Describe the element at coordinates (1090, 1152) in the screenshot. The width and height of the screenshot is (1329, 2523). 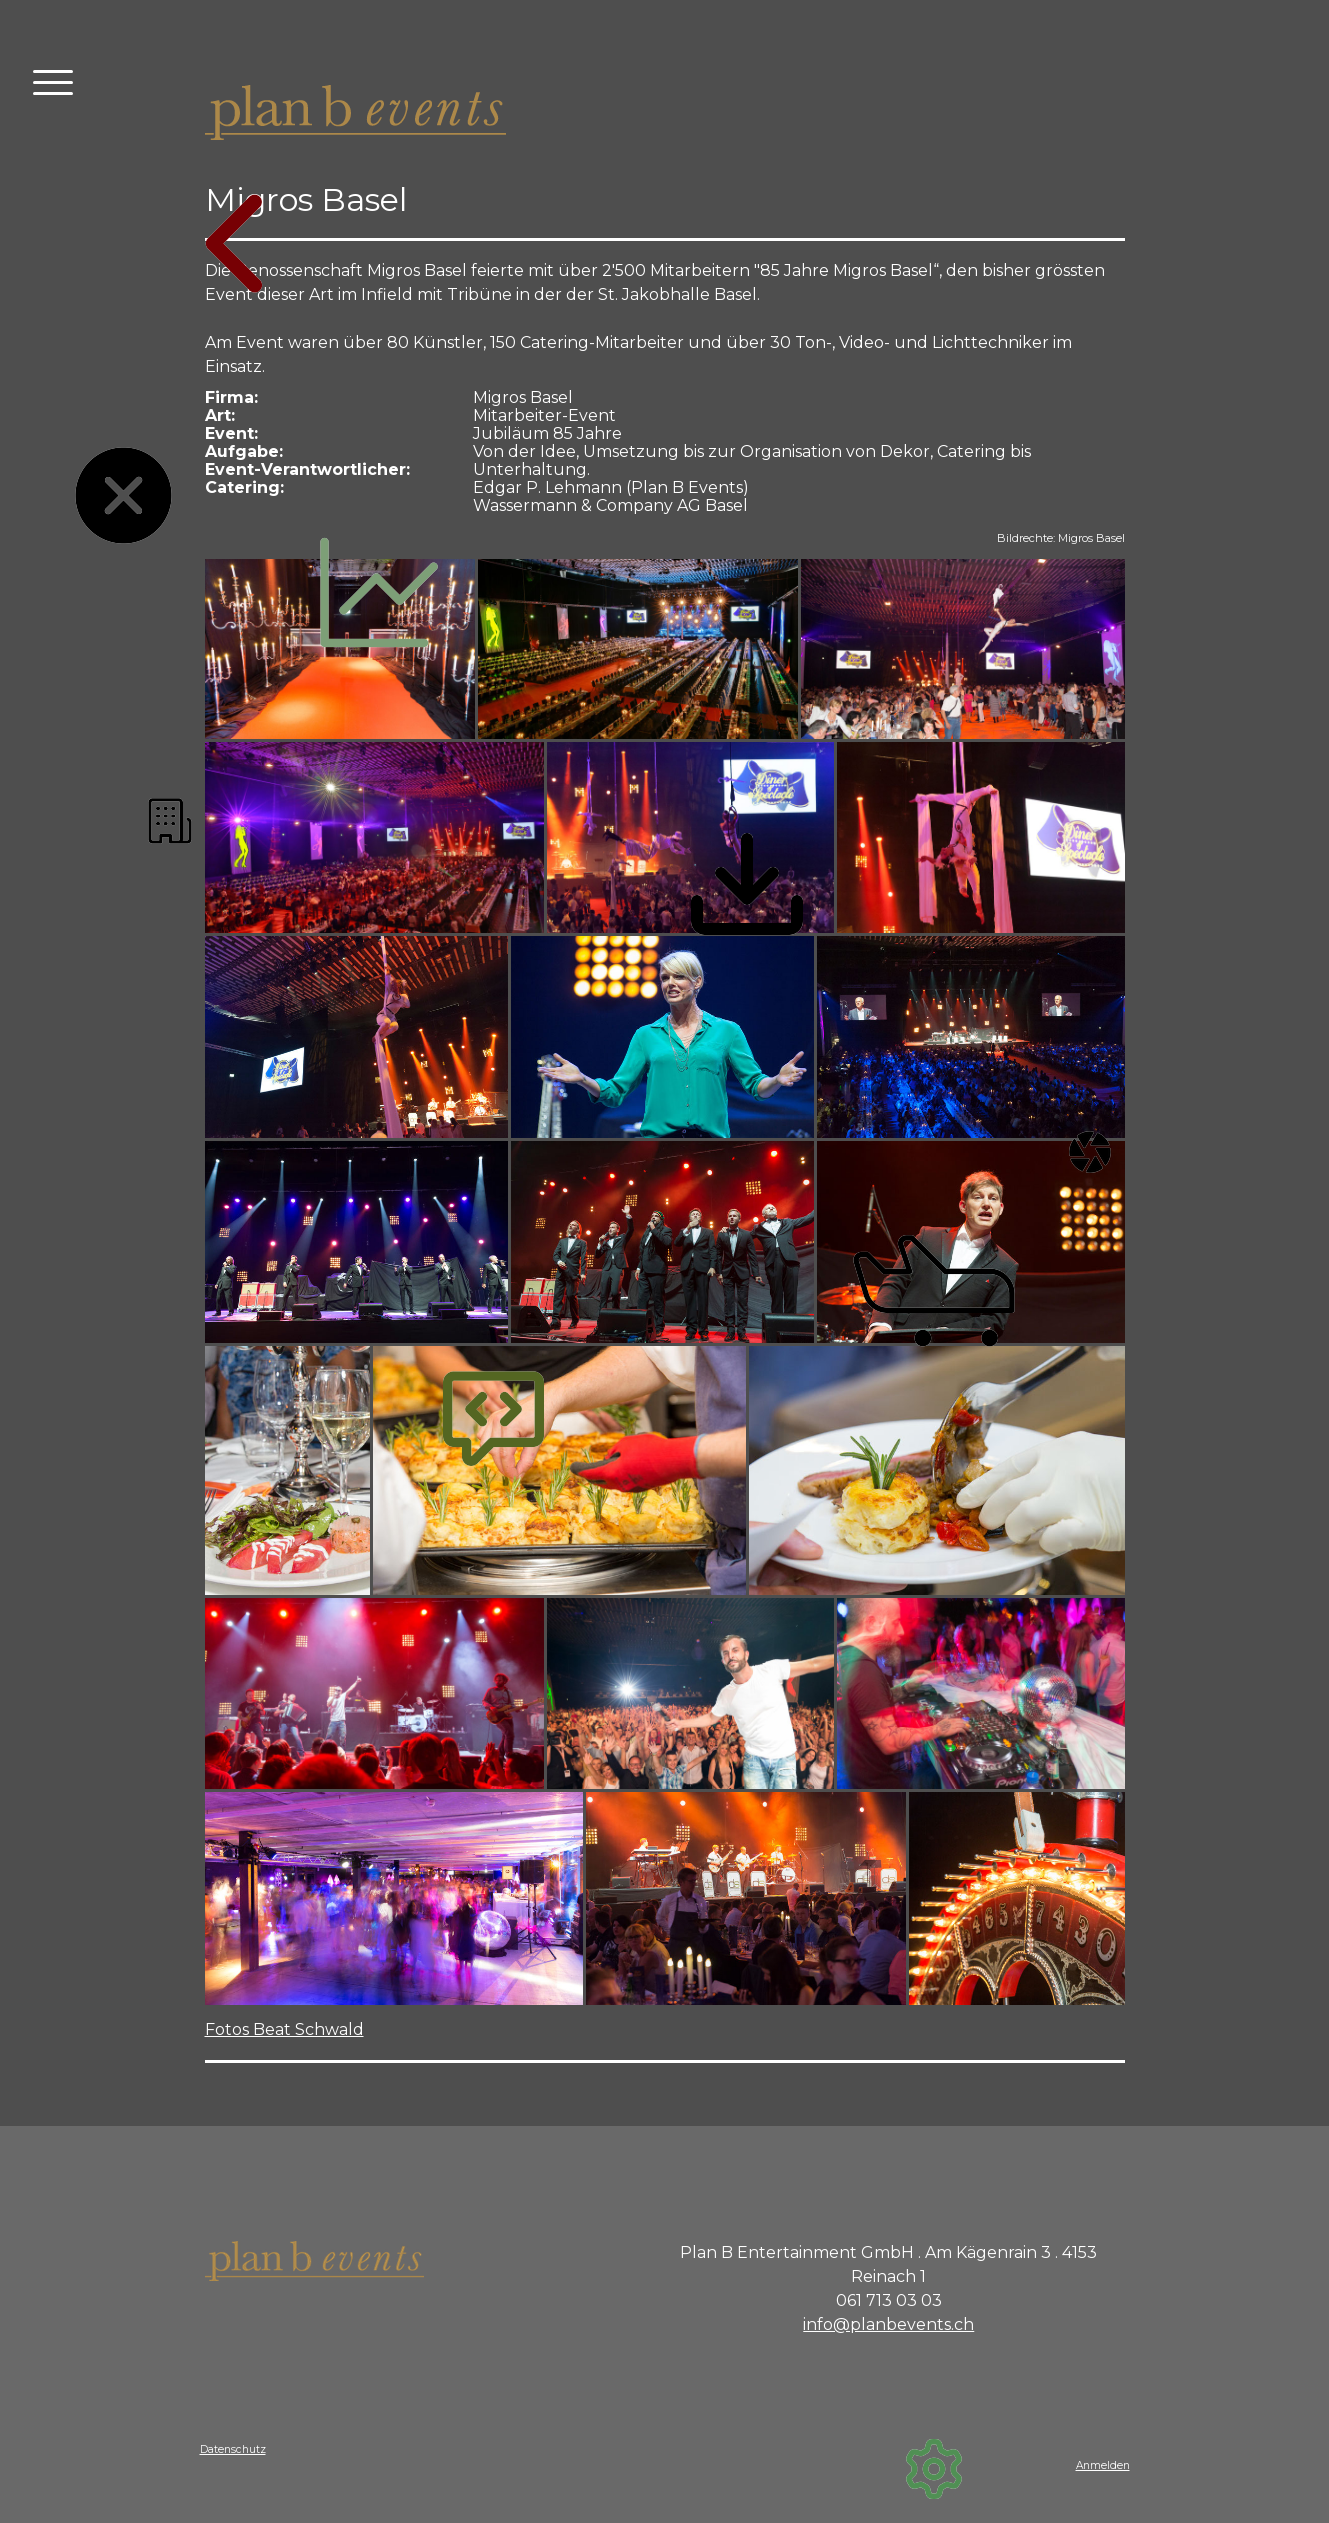
I see `open camera to take a photo` at that location.